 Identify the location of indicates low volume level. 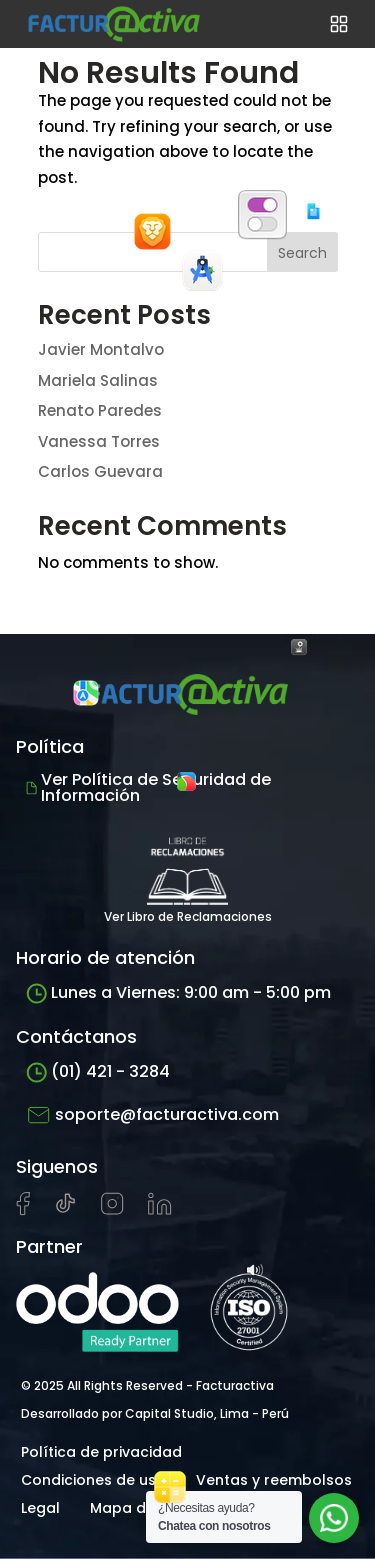
(255, 1270).